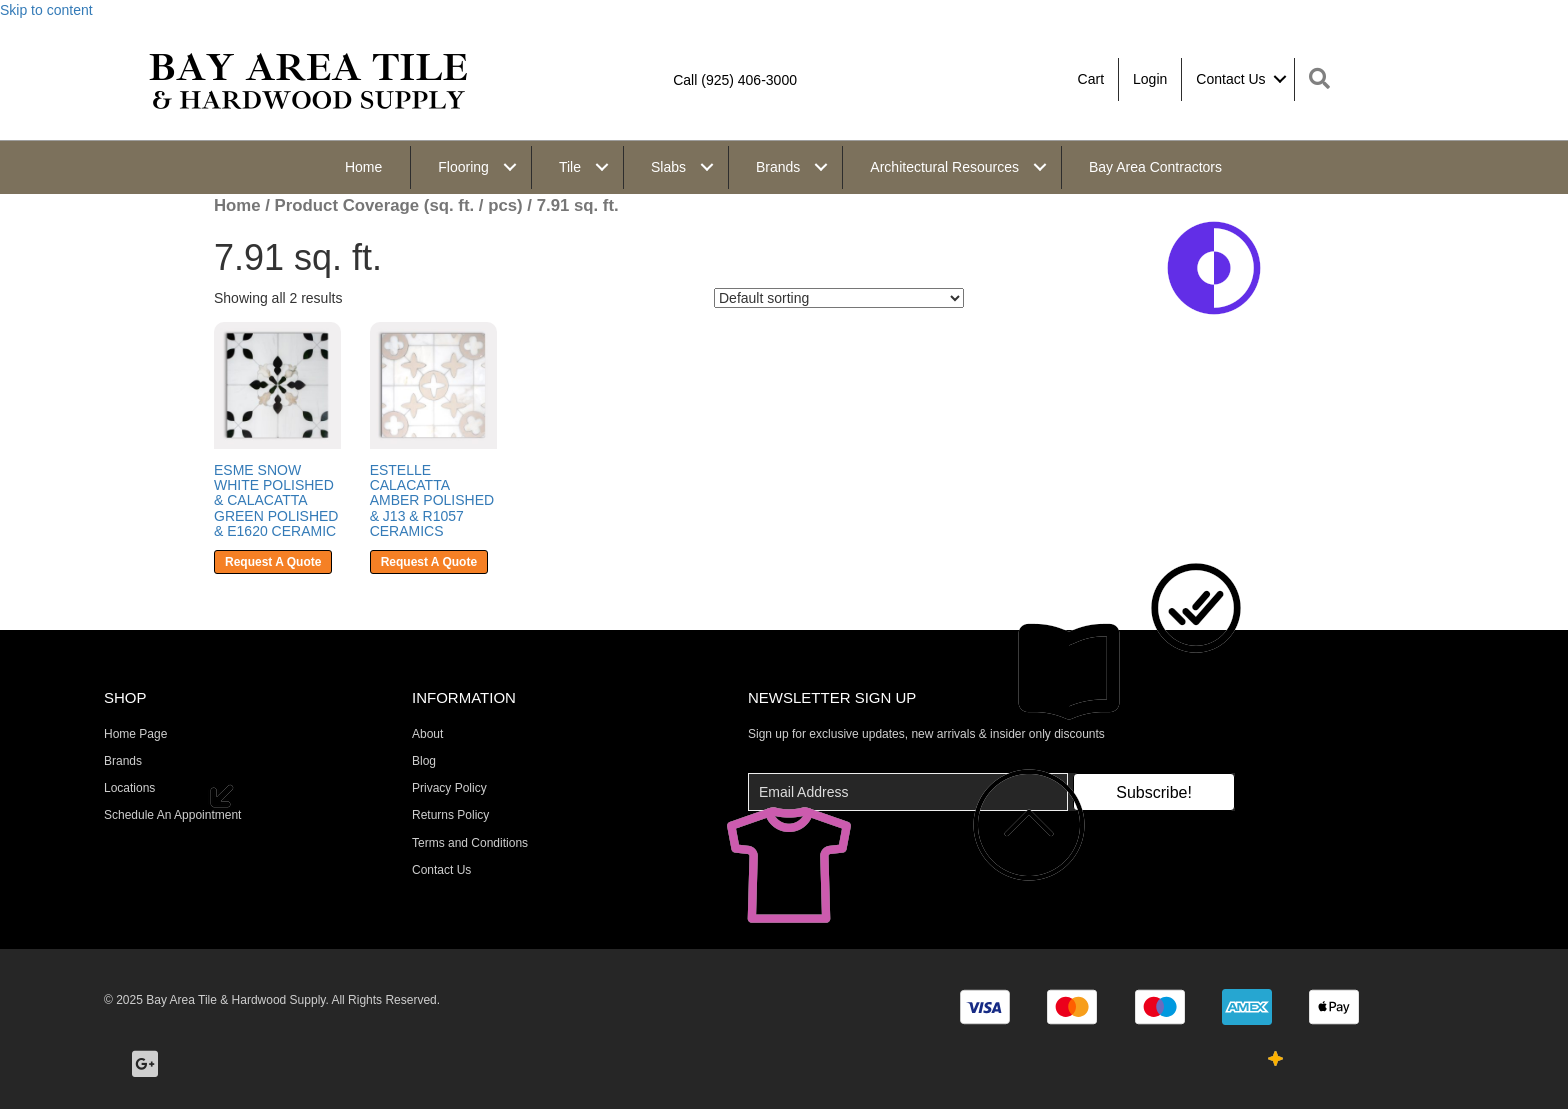  Describe the element at coordinates (1069, 668) in the screenshot. I see `open reading mode or e-reader` at that location.